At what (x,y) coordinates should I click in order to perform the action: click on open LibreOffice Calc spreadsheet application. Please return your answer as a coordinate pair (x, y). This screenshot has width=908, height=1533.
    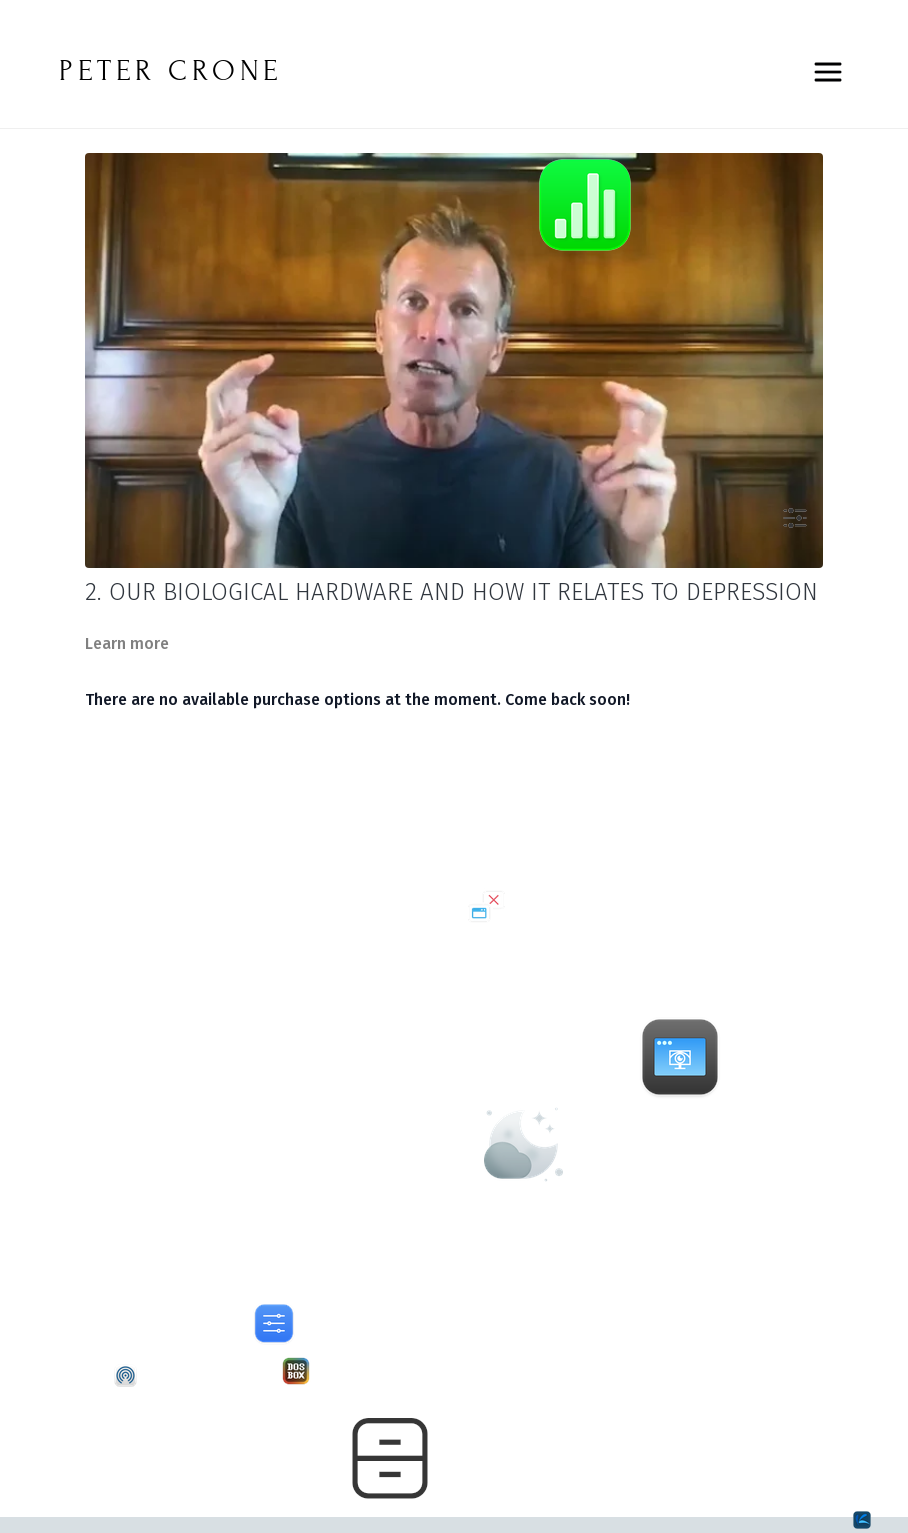
    Looking at the image, I should click on (585, 205).